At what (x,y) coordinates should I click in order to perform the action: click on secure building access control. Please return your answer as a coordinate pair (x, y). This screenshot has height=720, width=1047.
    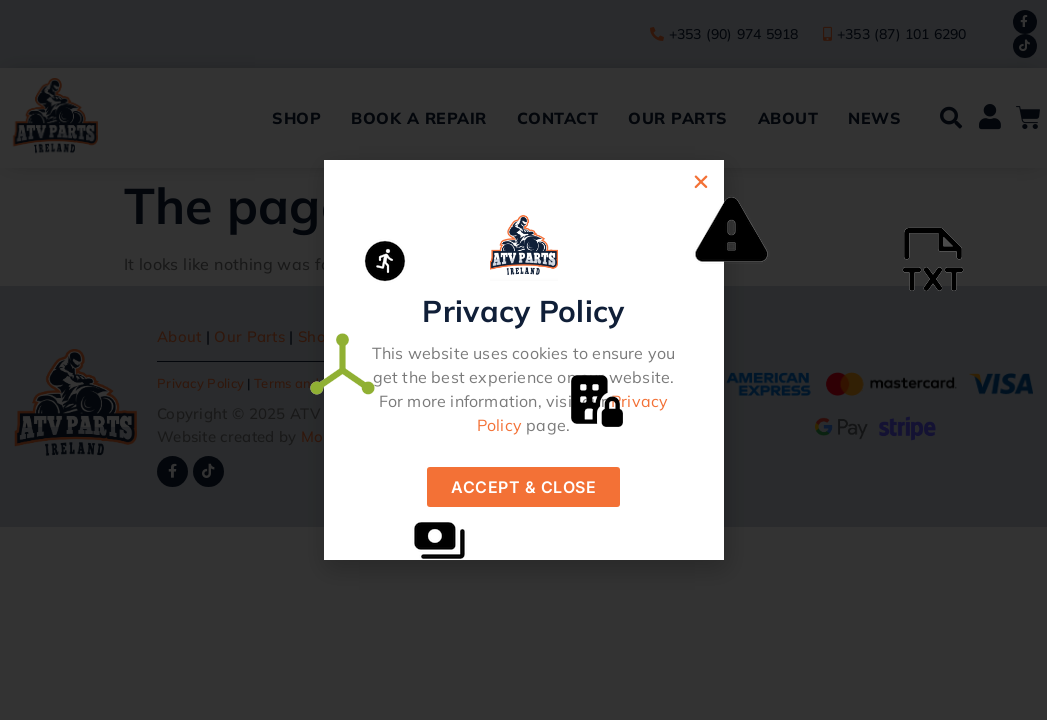
    Looking at the image, I should click on (595, 399).